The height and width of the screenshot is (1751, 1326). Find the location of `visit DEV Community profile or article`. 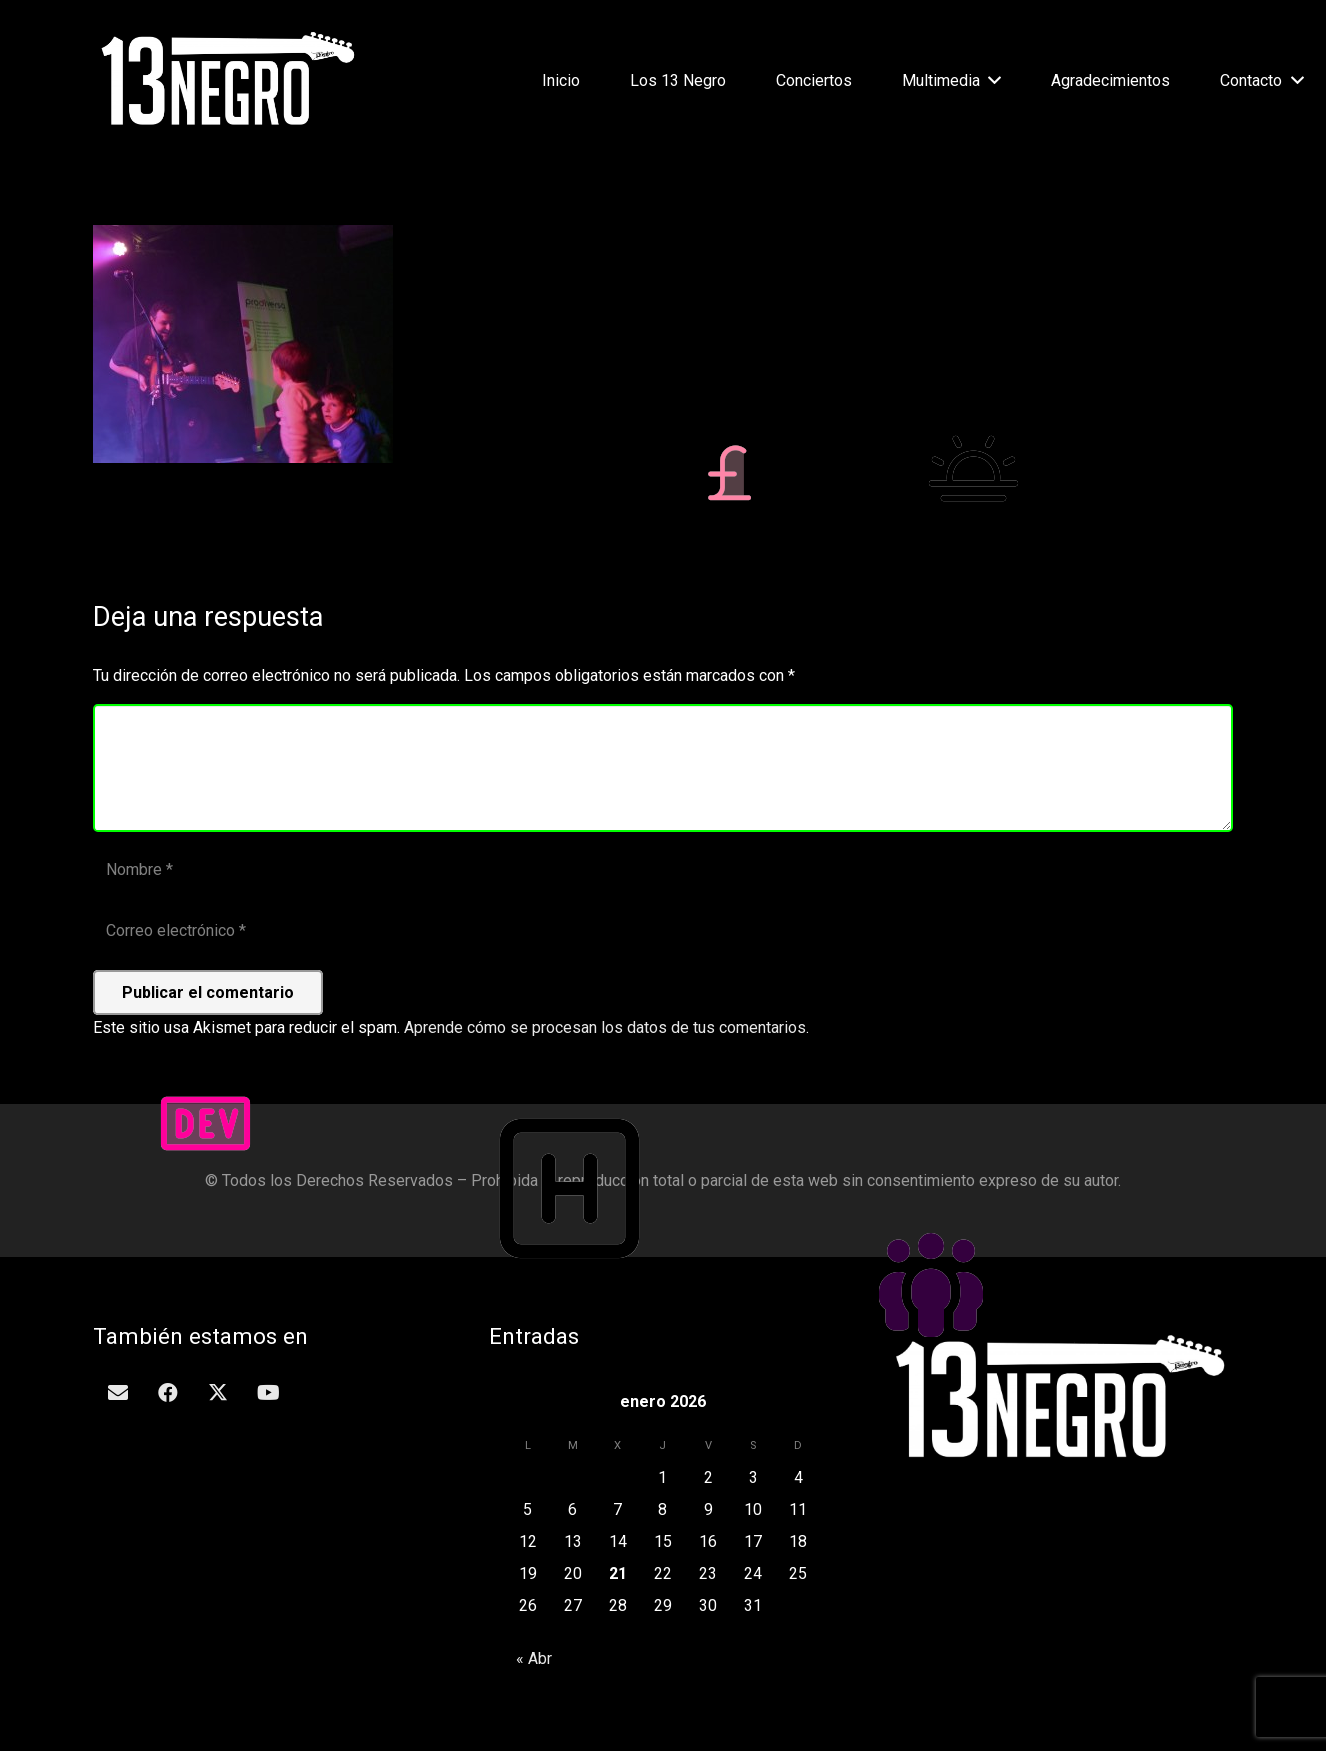

visit DEV Community profile or article is located at coordinates (205, 1123).